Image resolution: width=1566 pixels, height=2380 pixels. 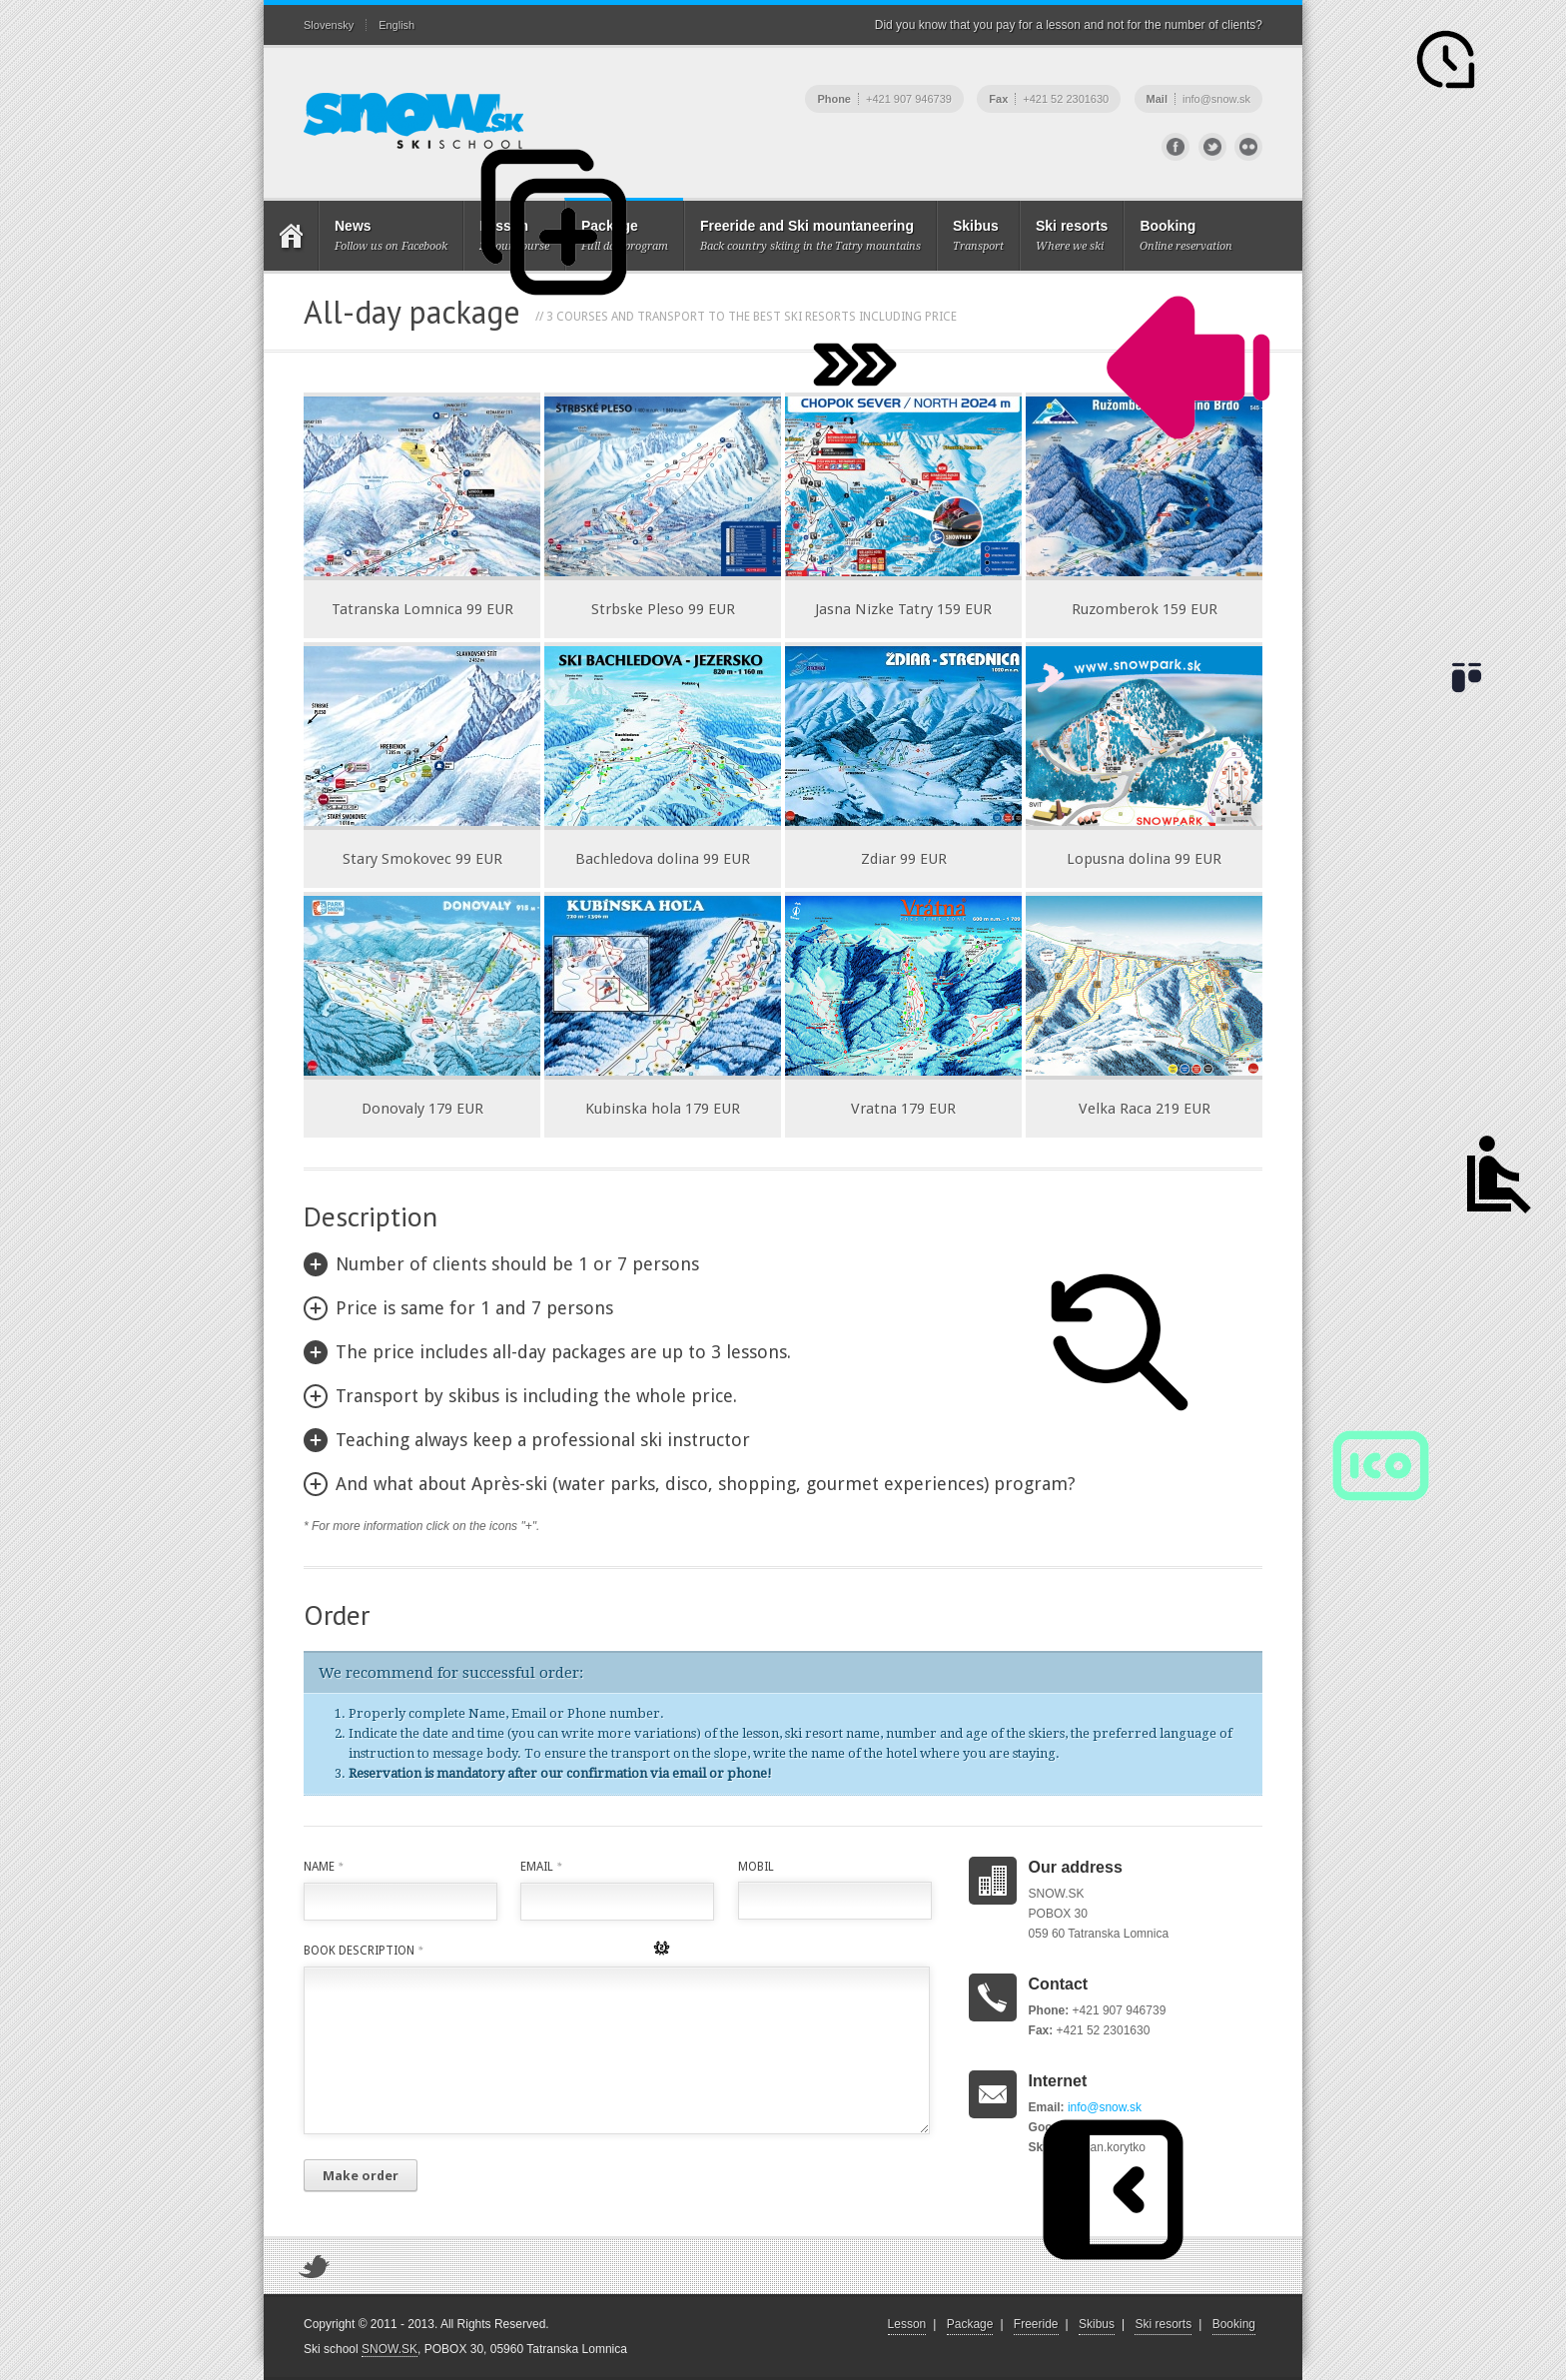 I want to click on reset zoom to default level, so click(x=1120, y=1342).